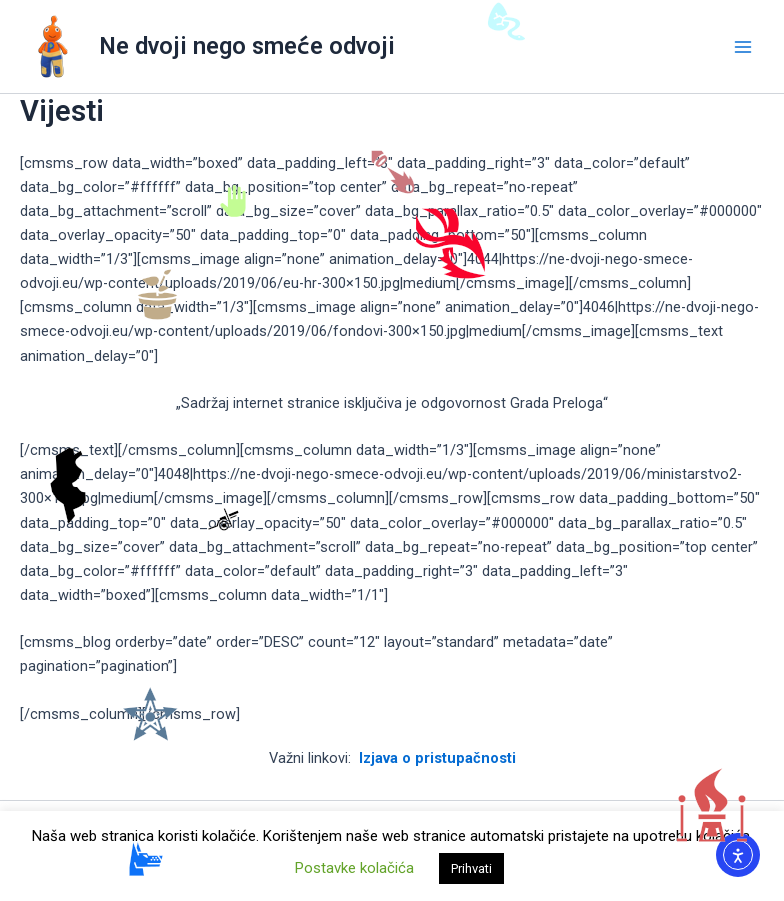 Image resolution: width=784 pixels, height=901 pixels. Describe the element at coordinates (712, 805) in the screenshot. I see `access fire shrine location in game` at that location.